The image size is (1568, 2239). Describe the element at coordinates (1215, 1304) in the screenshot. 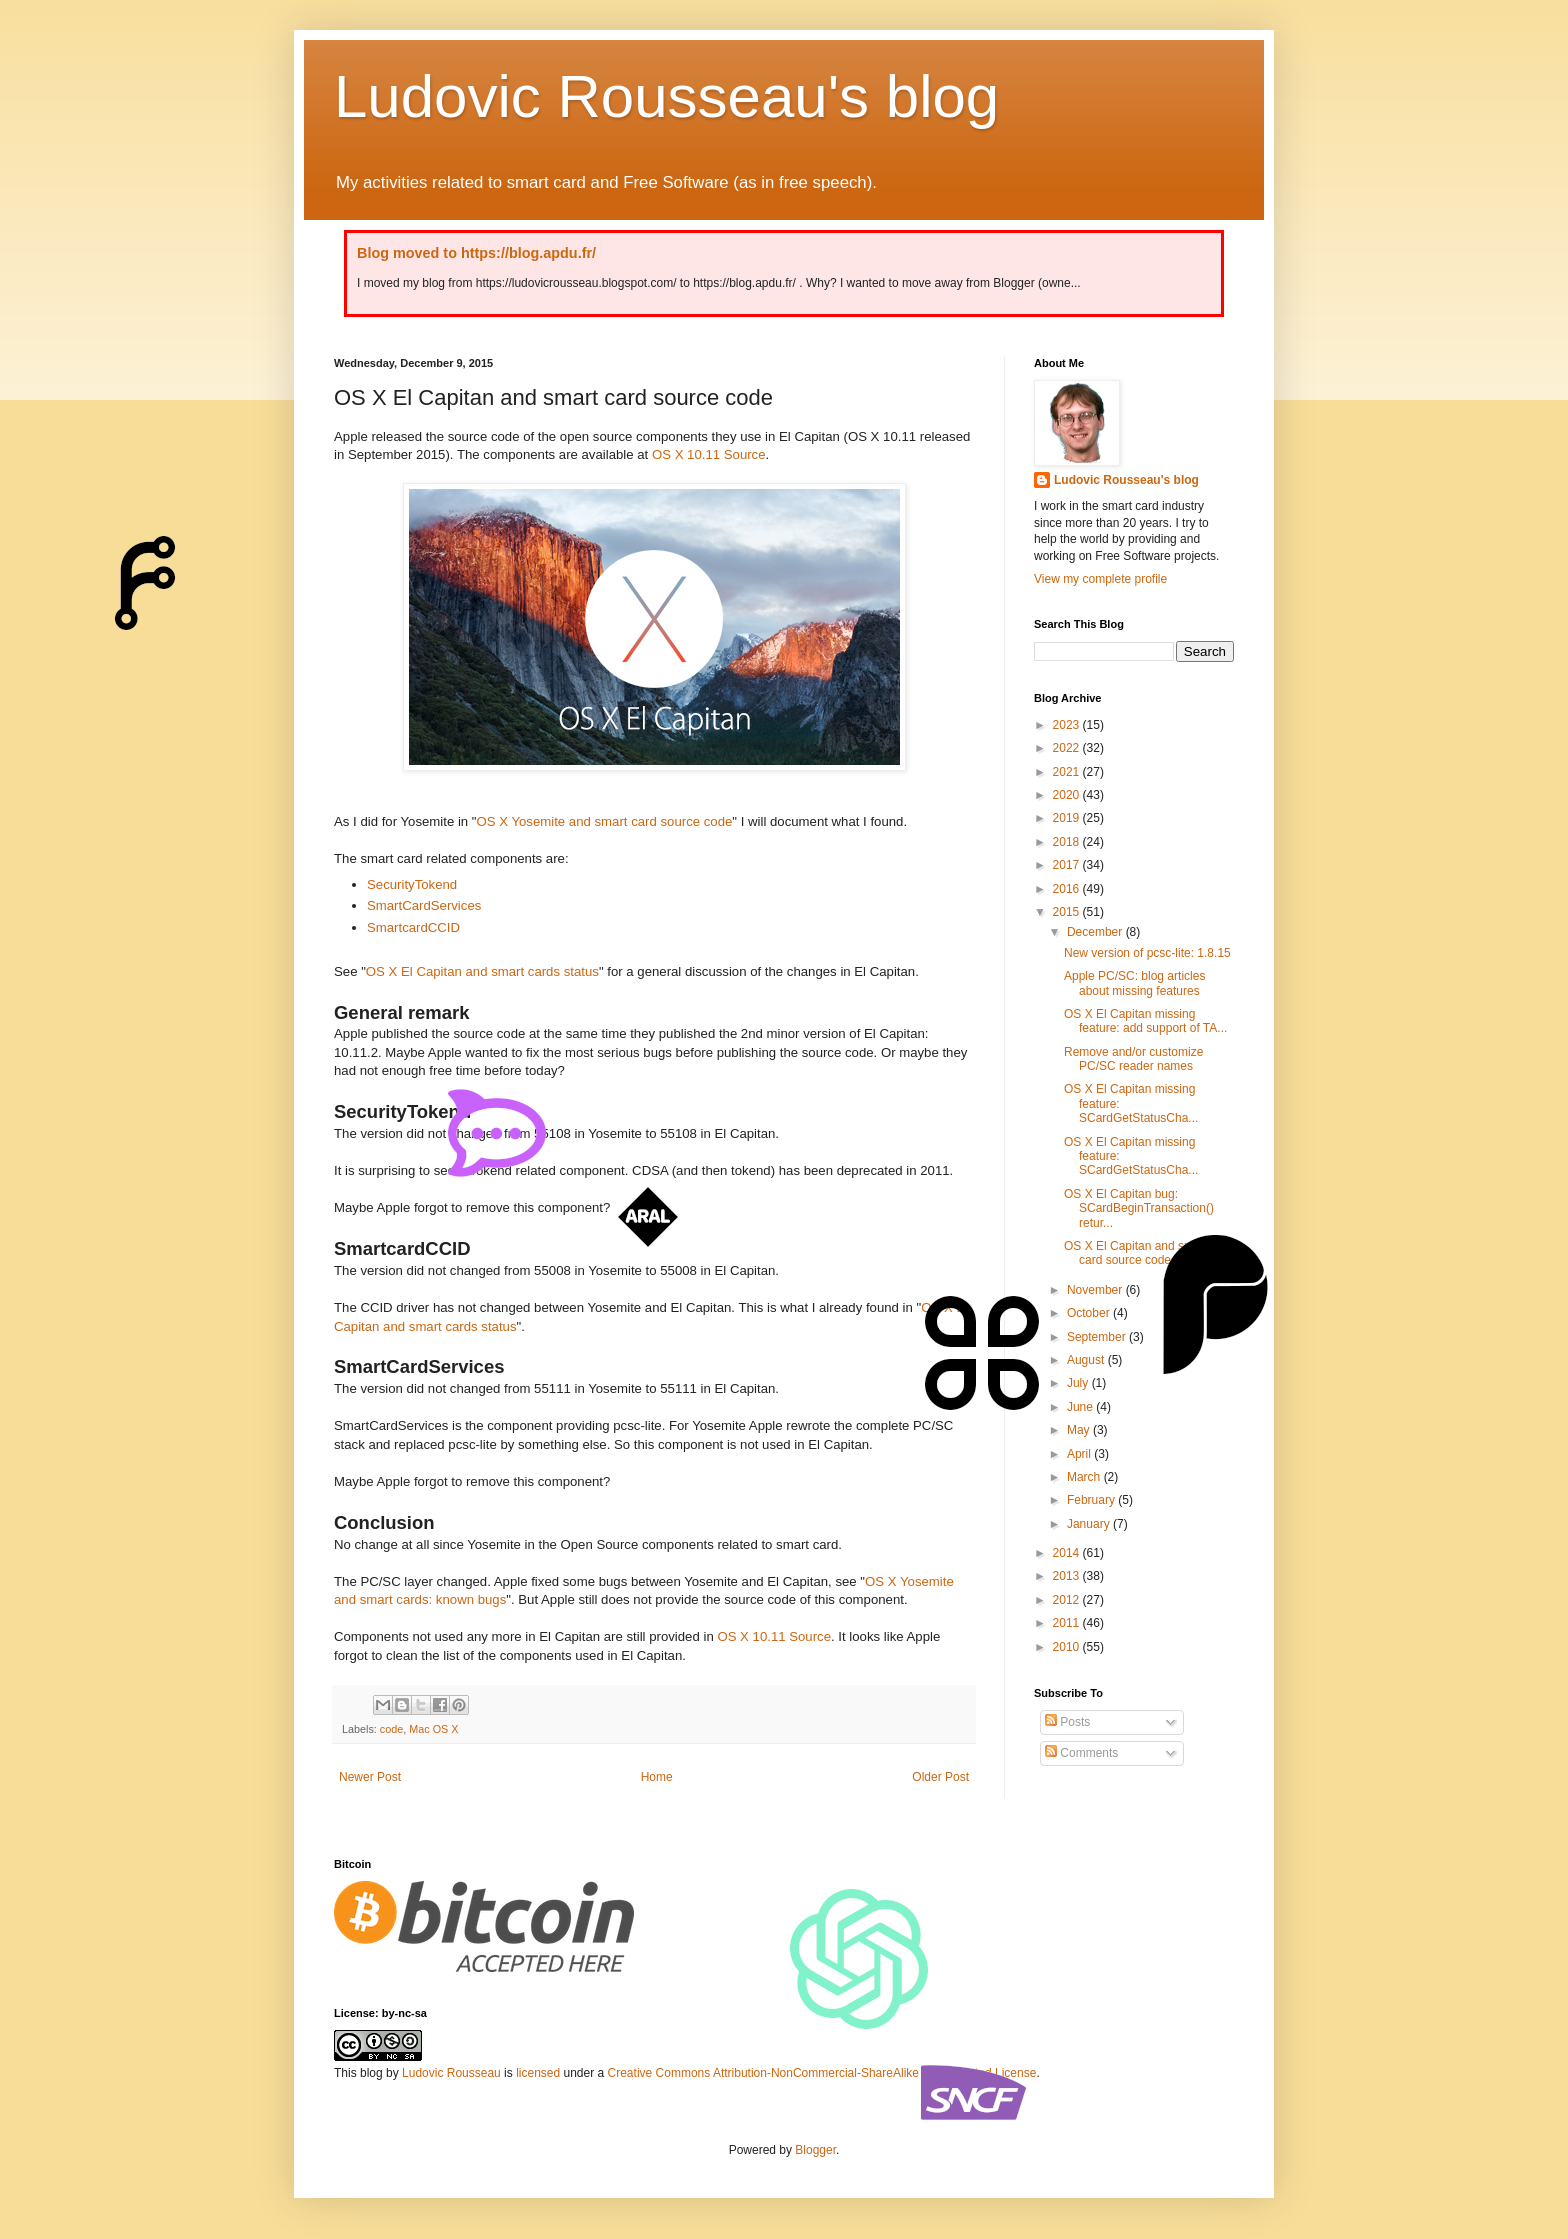

I see `open Plausible Analytics dashboard` at that location.